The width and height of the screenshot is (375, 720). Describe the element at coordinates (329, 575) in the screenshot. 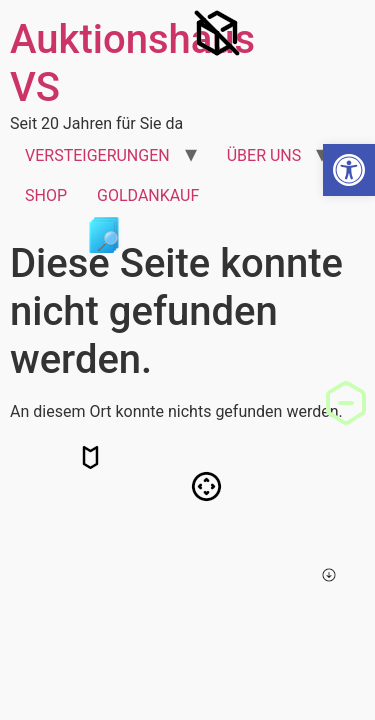

I see `download file or content` at that location.